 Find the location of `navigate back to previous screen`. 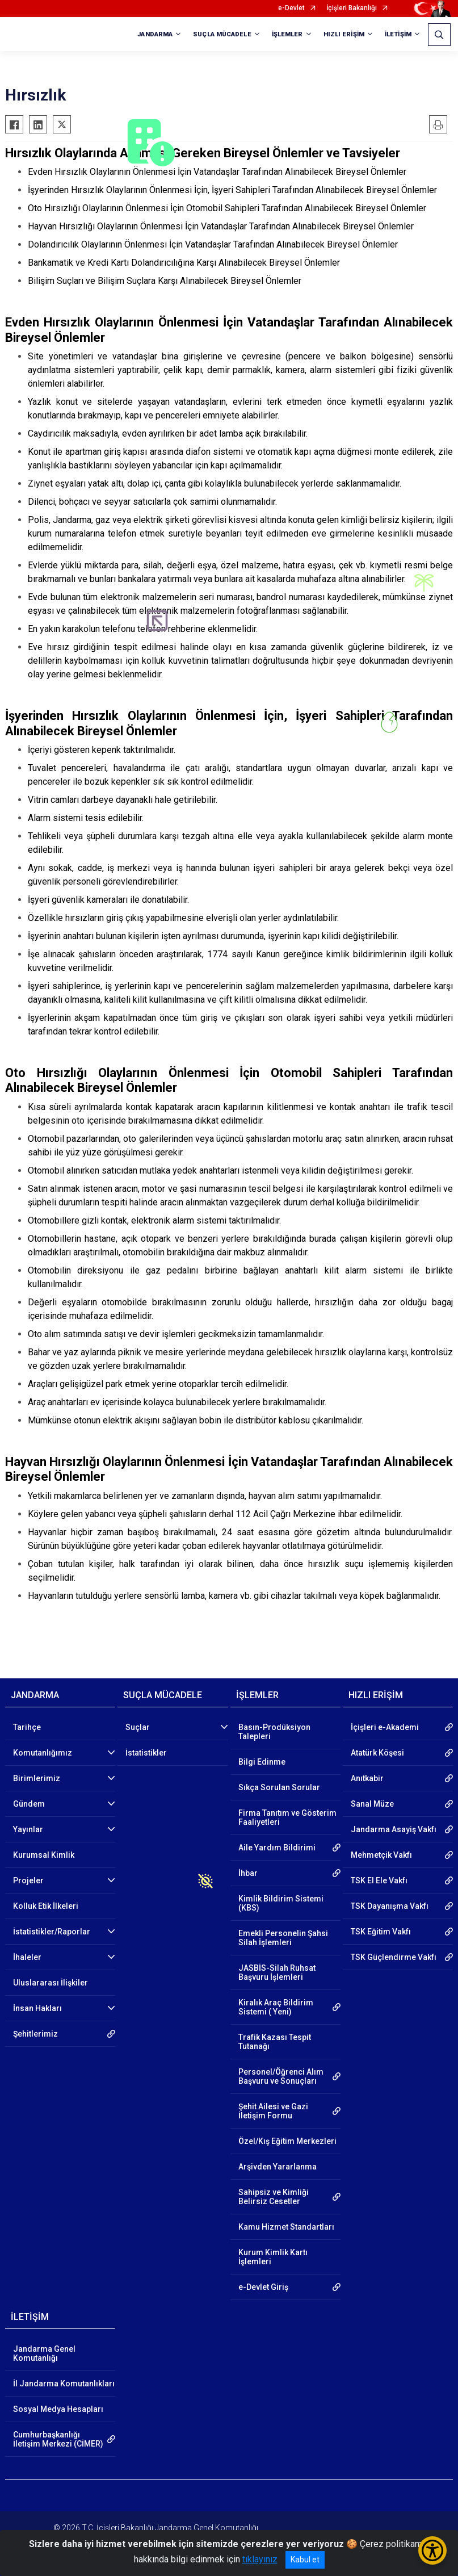

navigate back to previous screen is located at coordinates (157, 621).